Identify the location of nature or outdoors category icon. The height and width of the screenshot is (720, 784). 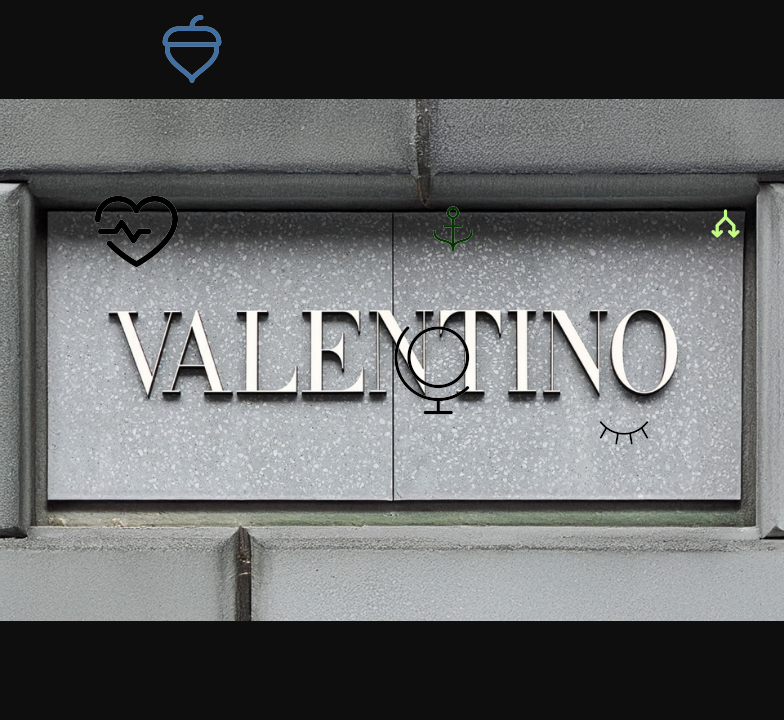
(192, 49).